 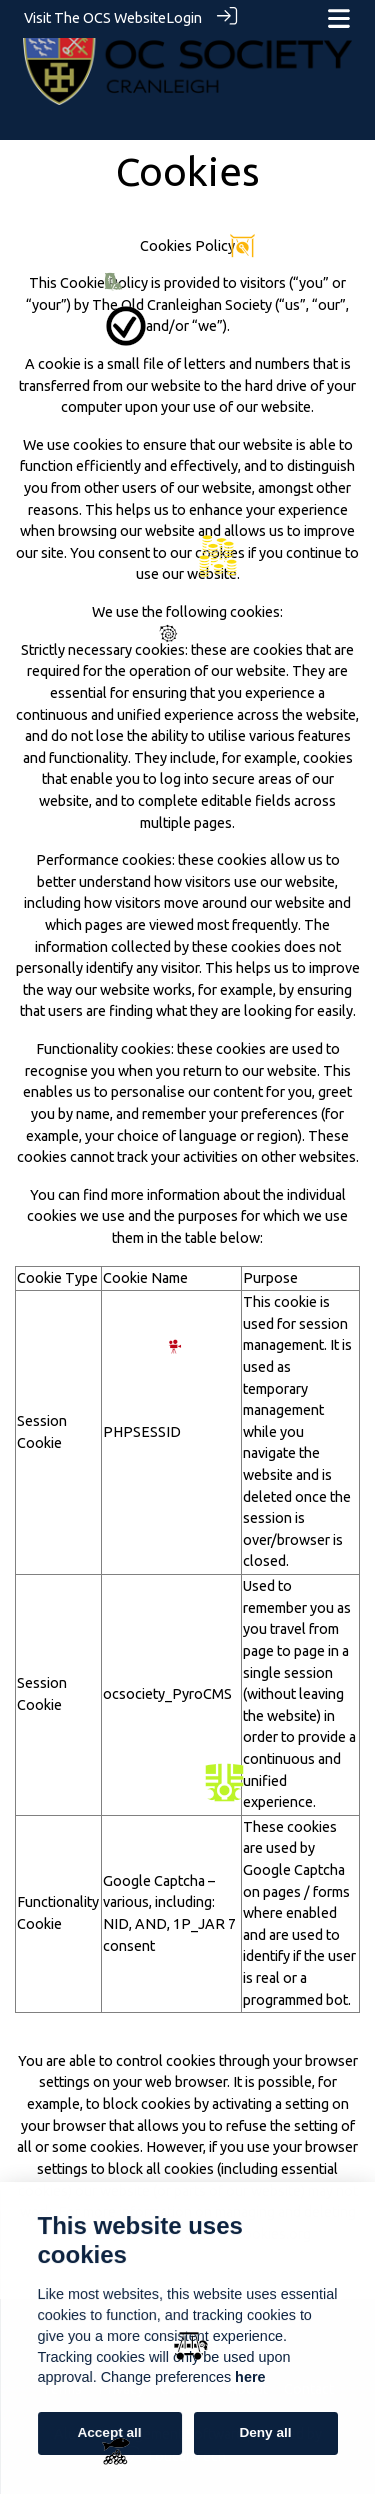 I want to click on select siege ram unit in strategy game, so click(x=191, y=2346).